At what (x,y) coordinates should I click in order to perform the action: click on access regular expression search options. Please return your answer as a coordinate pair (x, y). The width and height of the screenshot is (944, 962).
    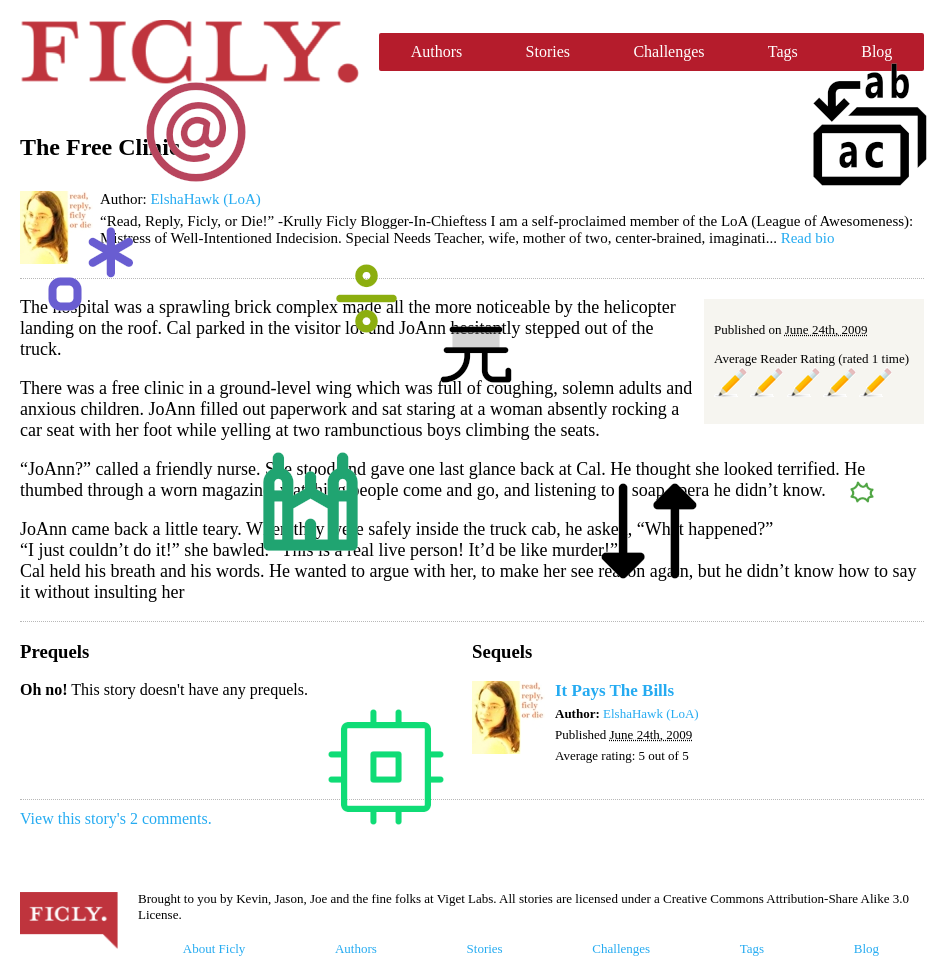
    Looking at the image, I should click on (90, 269).